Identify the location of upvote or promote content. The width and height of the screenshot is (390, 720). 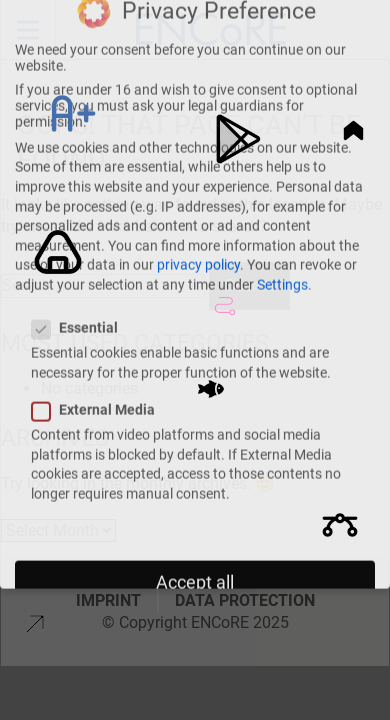
(353, 130).